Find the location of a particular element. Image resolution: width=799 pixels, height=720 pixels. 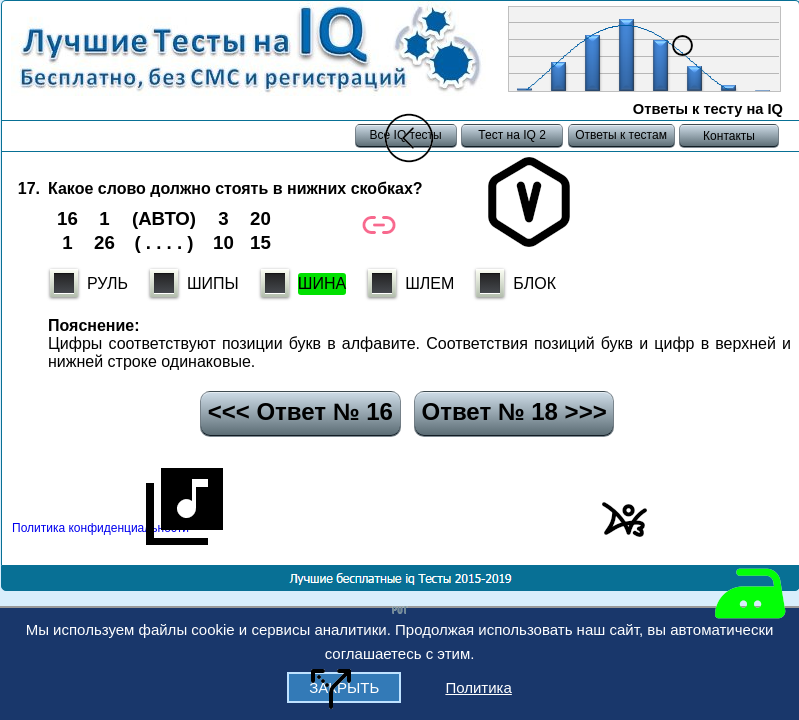

go back to the previous screen is located at coordinates (409, 138).